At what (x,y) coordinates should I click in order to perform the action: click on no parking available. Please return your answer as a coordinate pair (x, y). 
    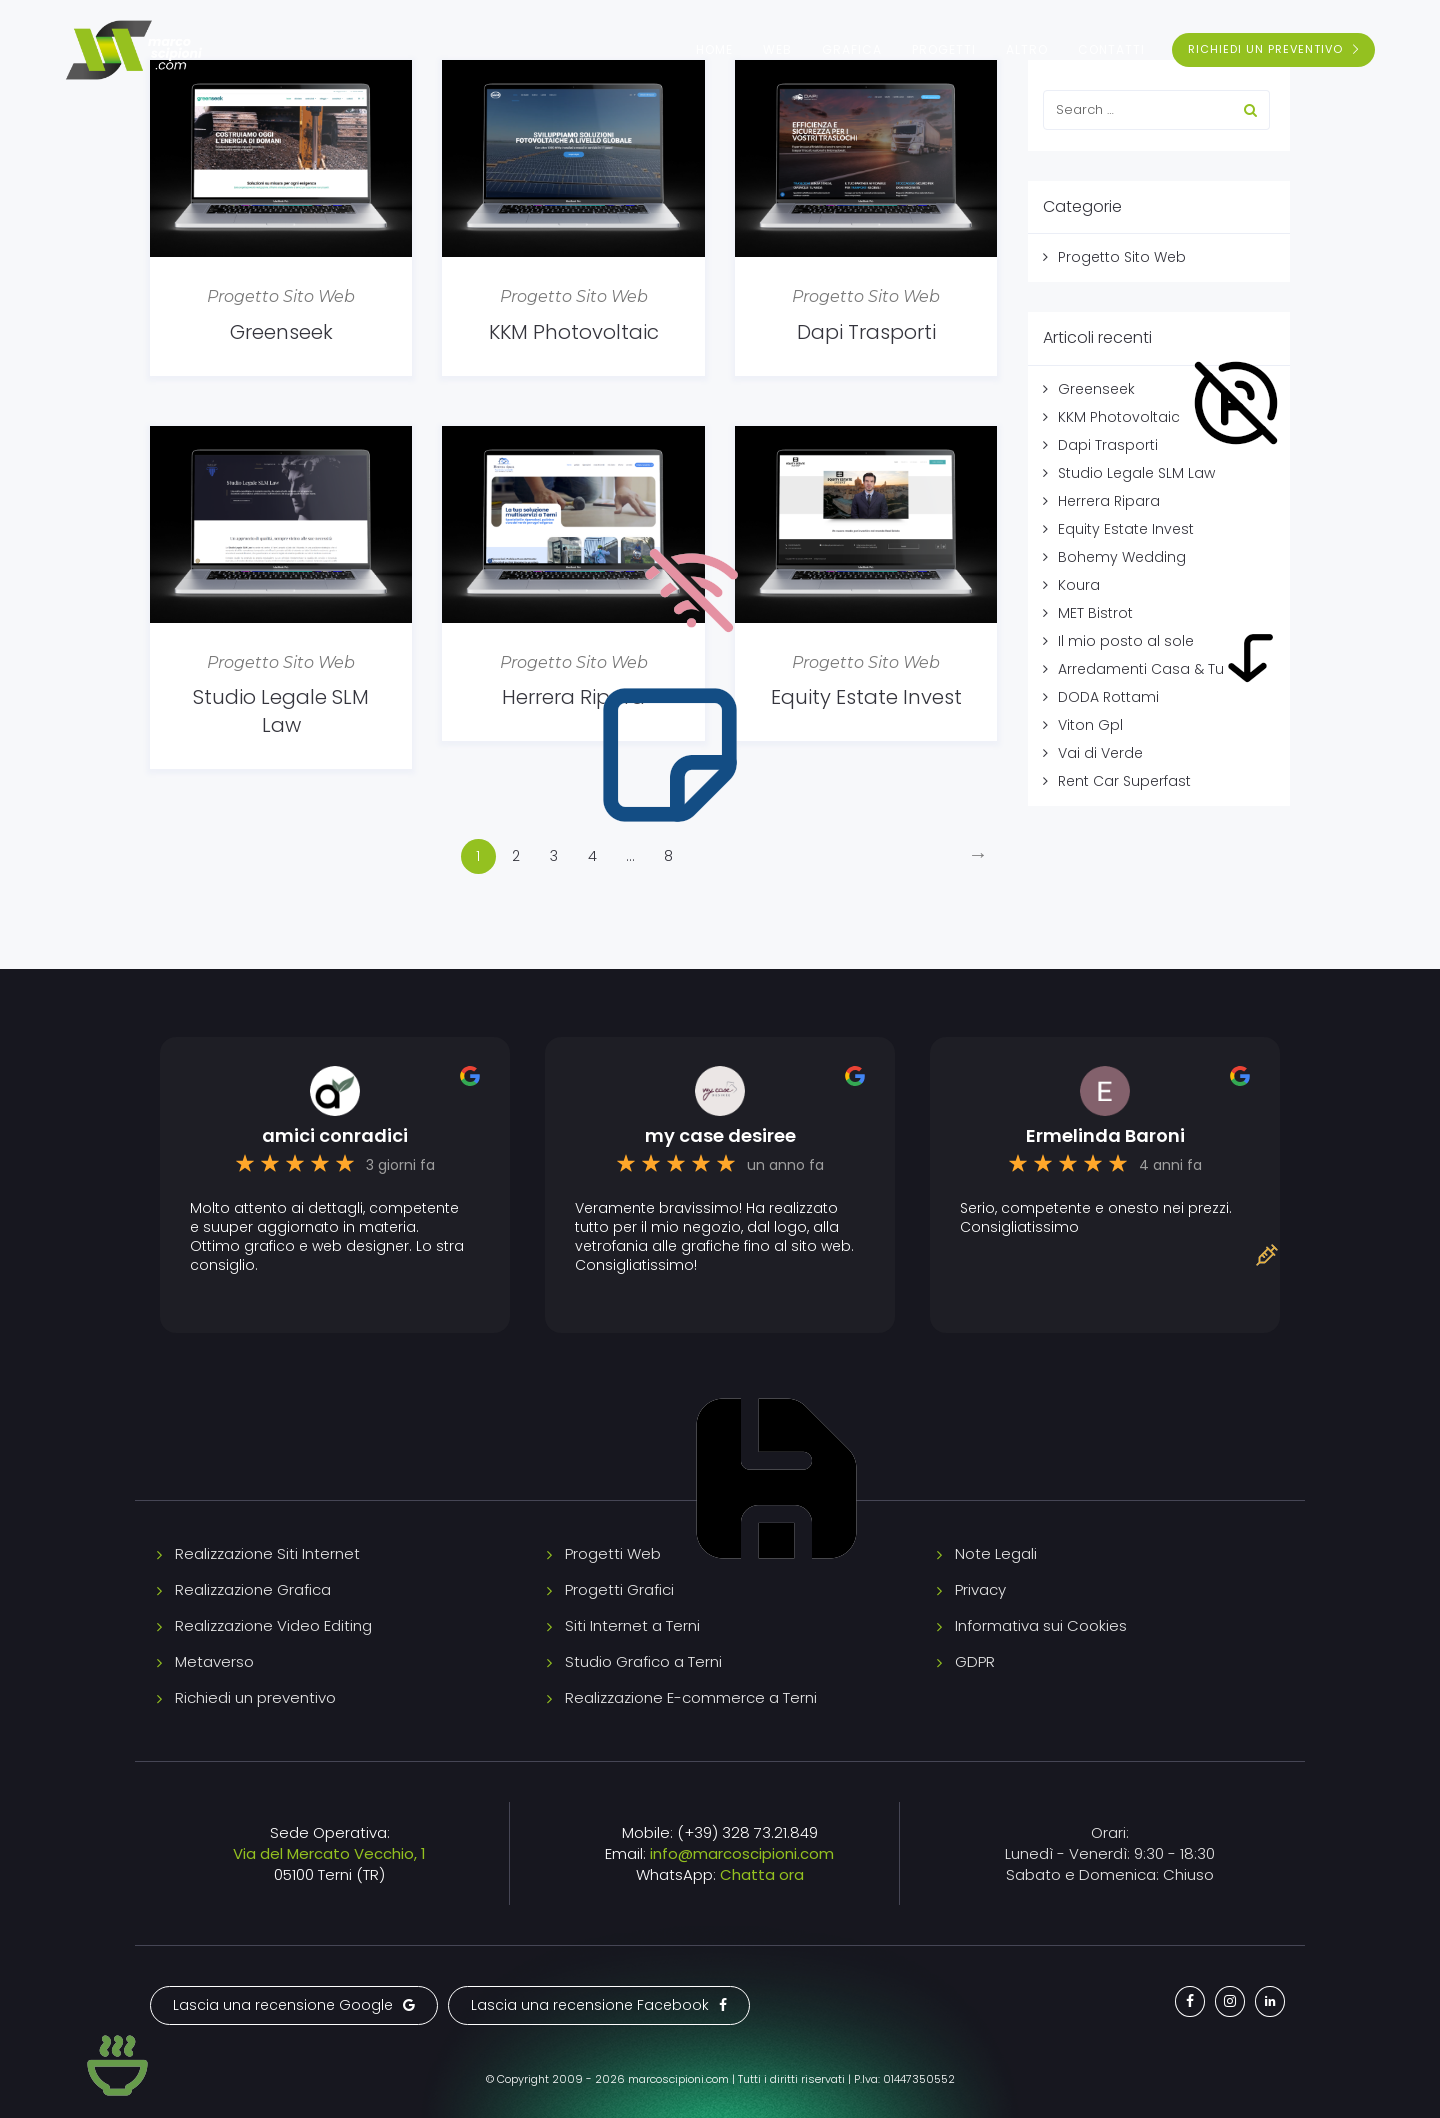
    Looking at the image, I should click on (1236, 403).